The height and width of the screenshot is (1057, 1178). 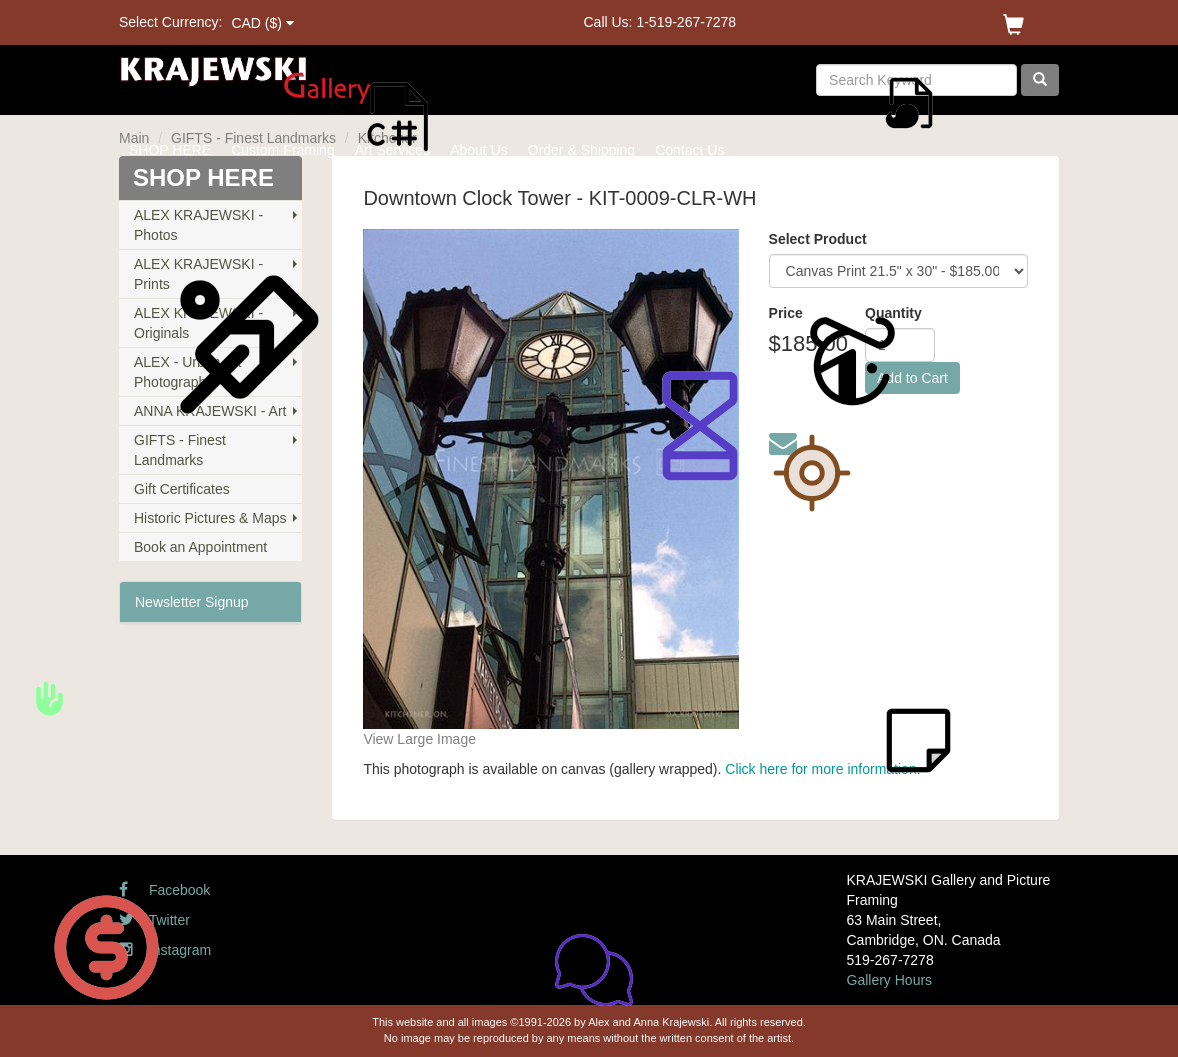 What do you see at coordinates (49, 698) in the screenshot?
I see `stop or halt an action` at bounding box center [49, 698].